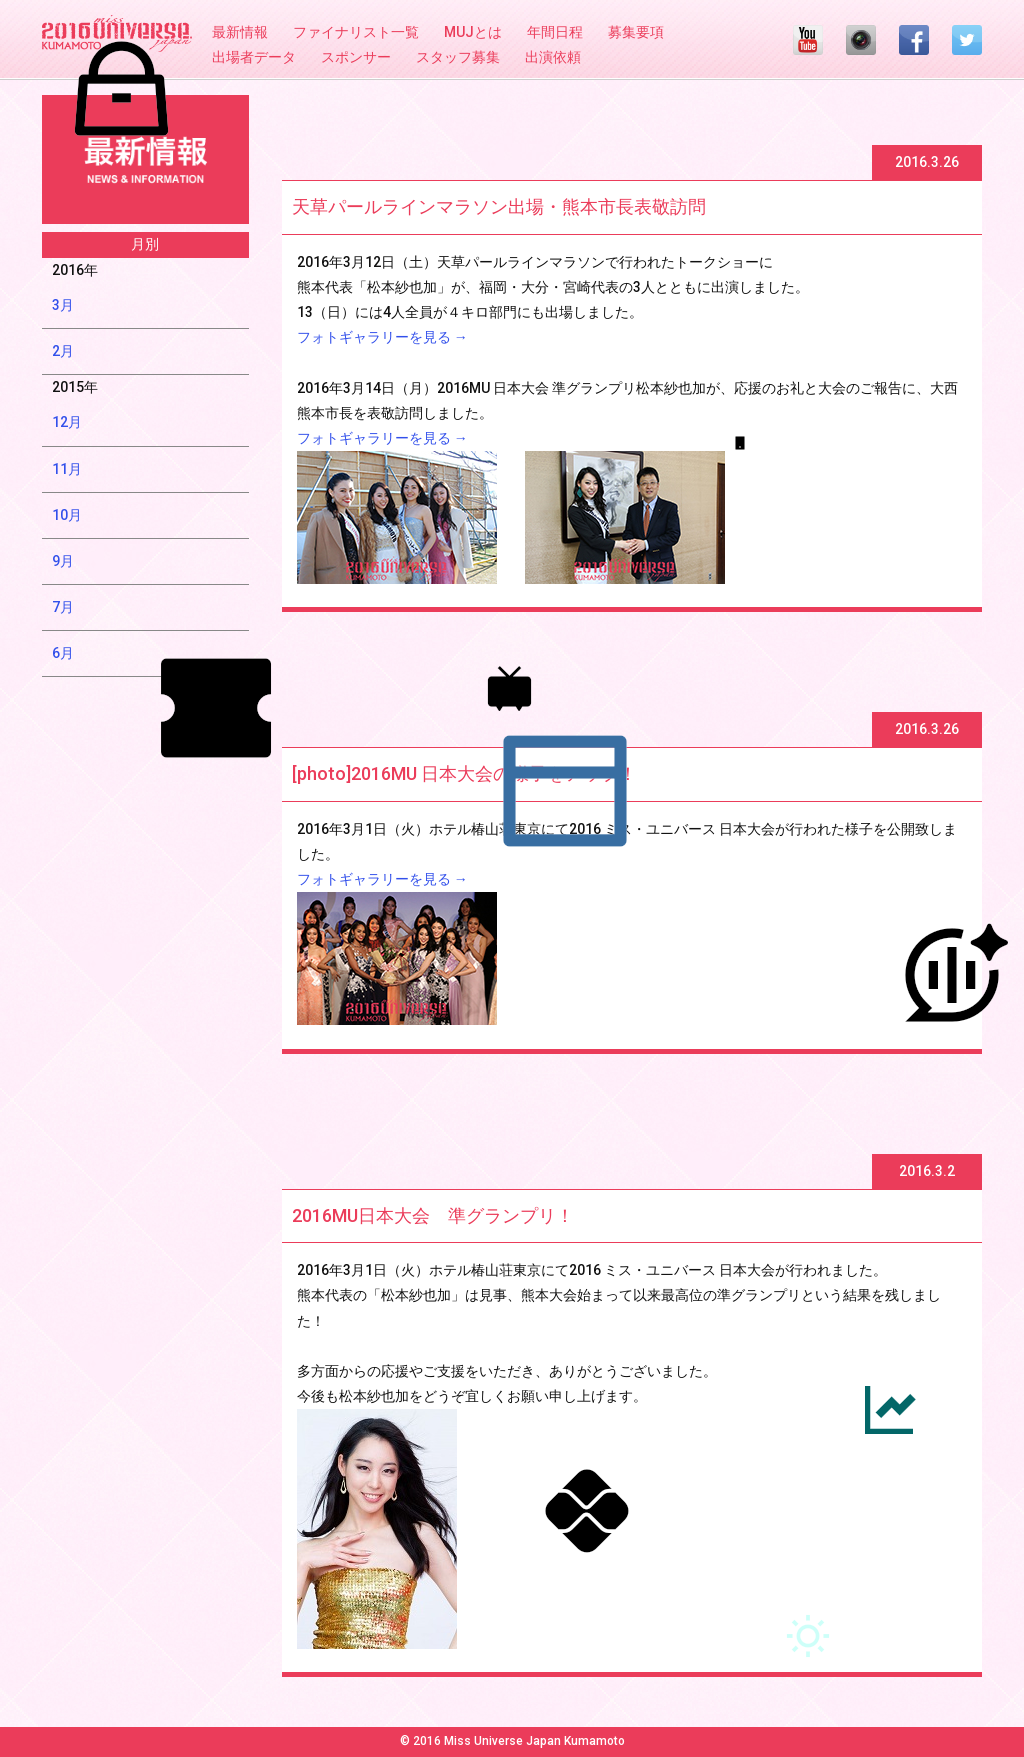 Image resolution: width=1024 pixels, height=1757 pixels. What do you see at coordinates (565, 791) in the screenshot?
I see `switch to top panel layout` at bounding box center [565, 791].